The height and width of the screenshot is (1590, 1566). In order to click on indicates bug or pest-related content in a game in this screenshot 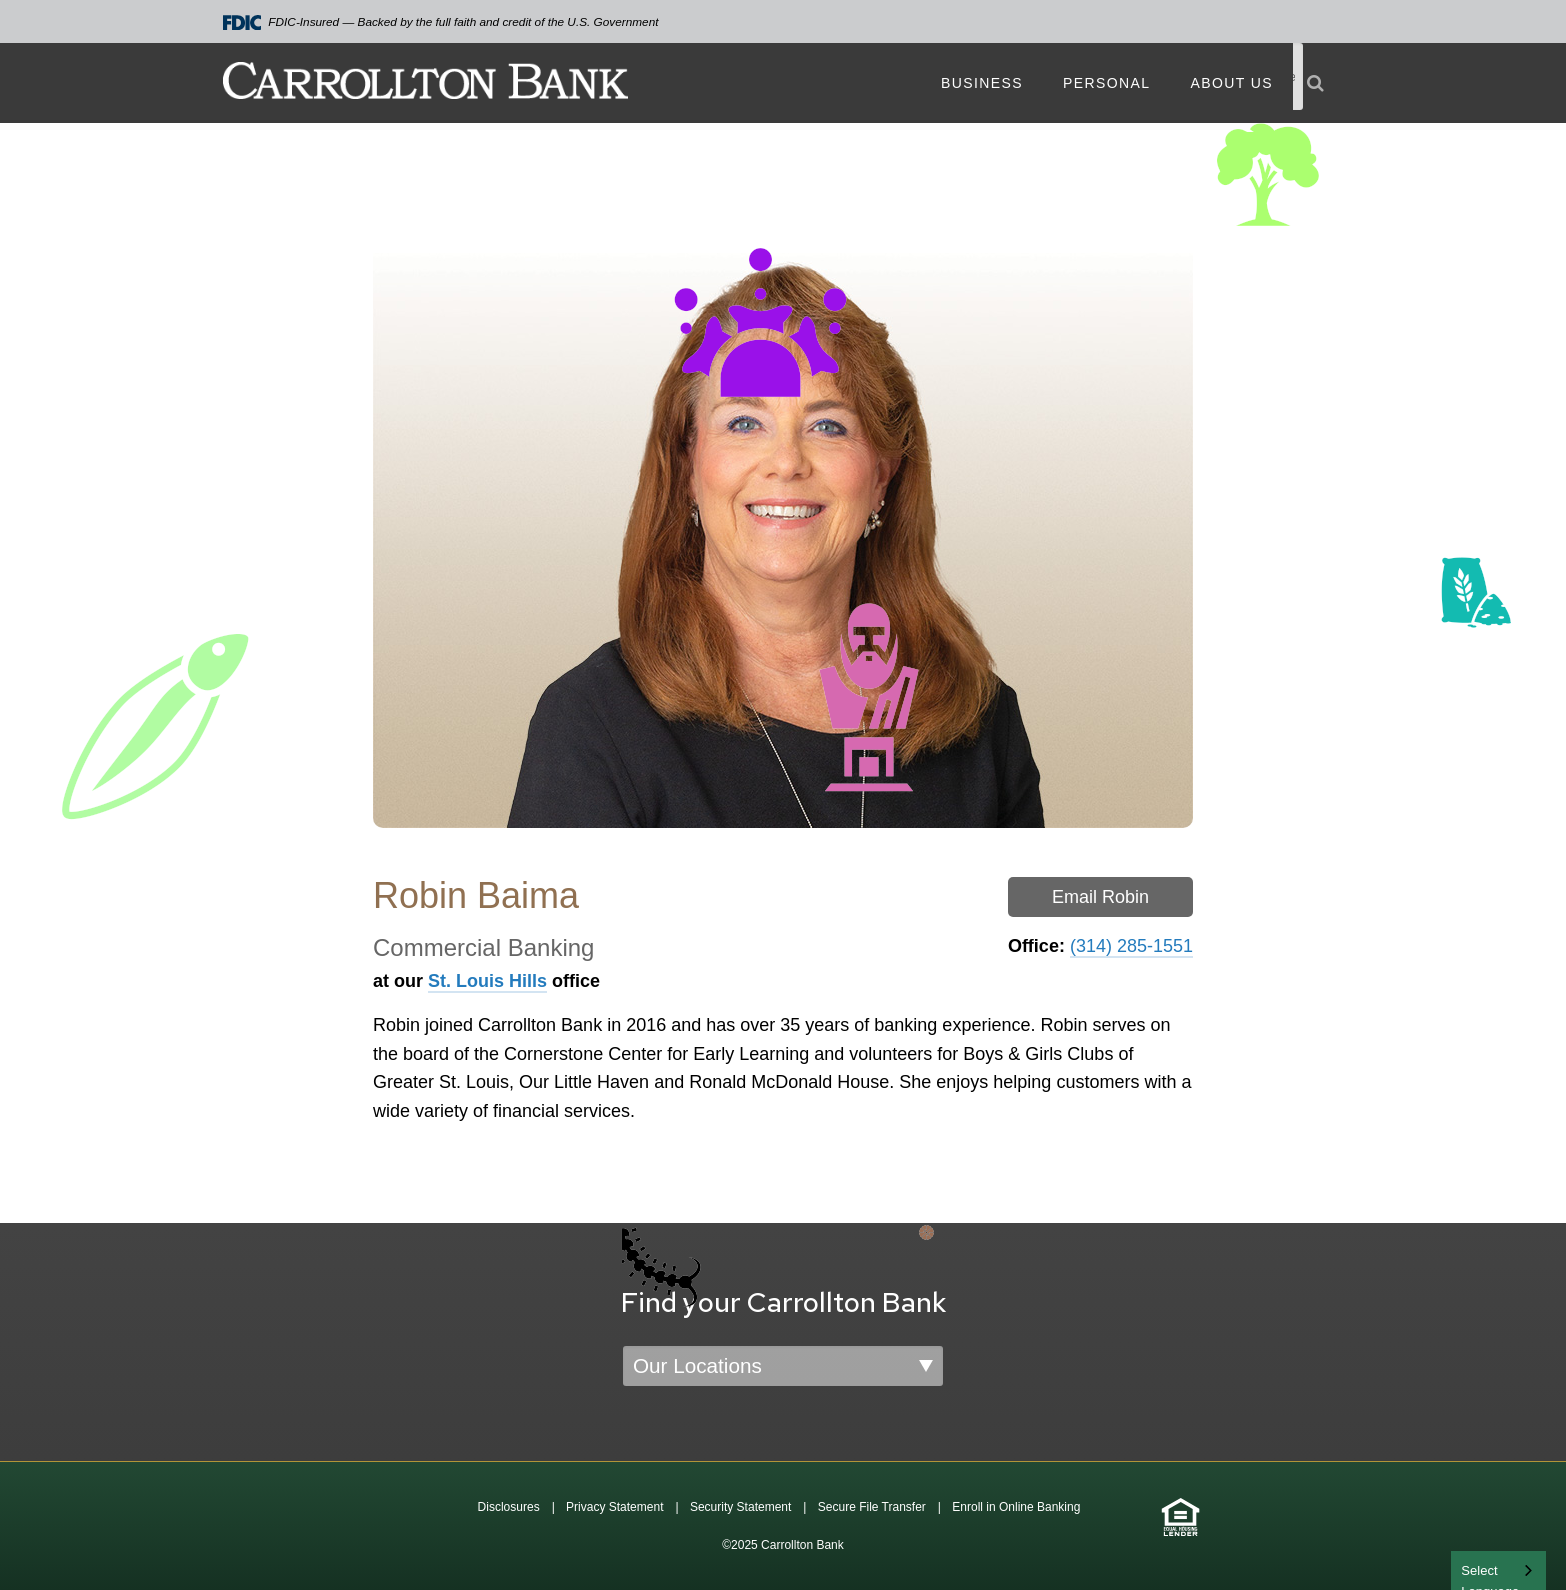, I will do `click(661, 1267)`.